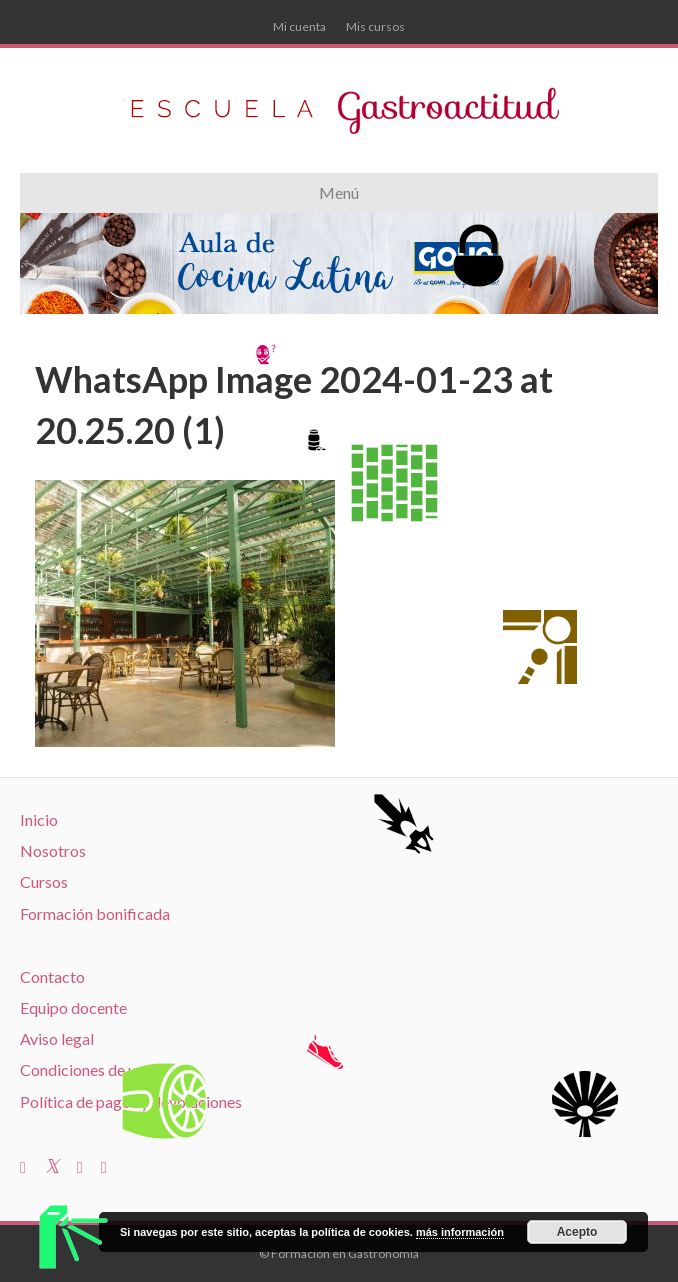 The height and width of the screenshot is (1282, 678). I want to click on access turbine or engine controls, so click(165, 1101).